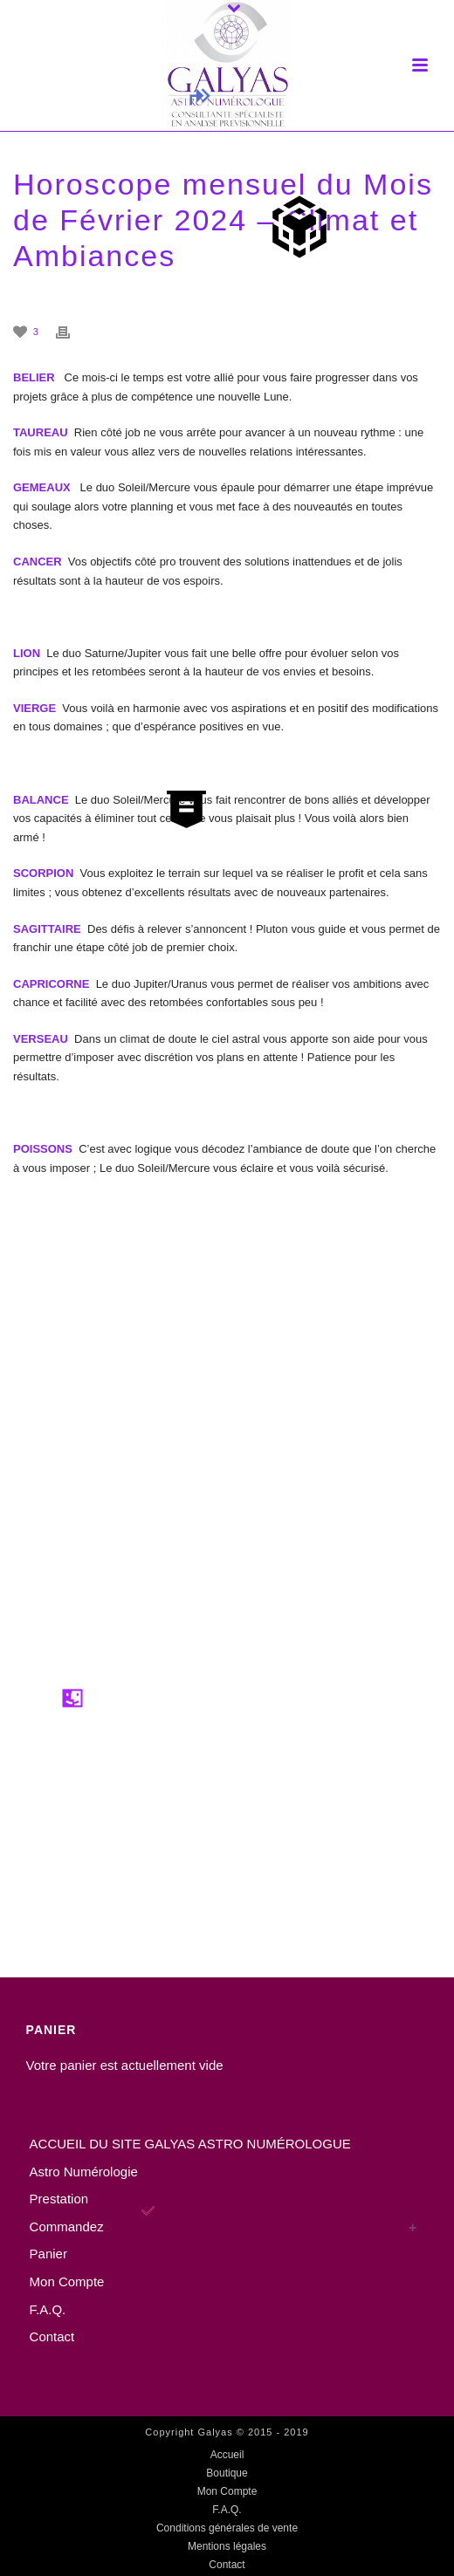 The height and width of the screenshot is (2576, 454). I want to click on honor badge or achievement indicator, so click(186, 808).